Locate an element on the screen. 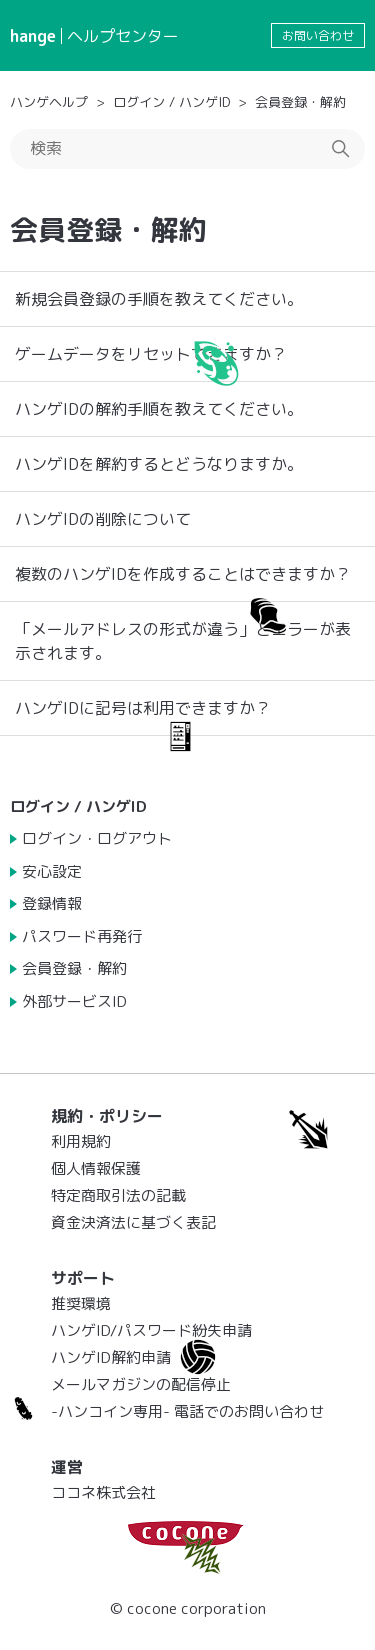 This screenshot has height=1650, width=375. indicates electrical frequency or power level is located at coordinates (200, 1553).